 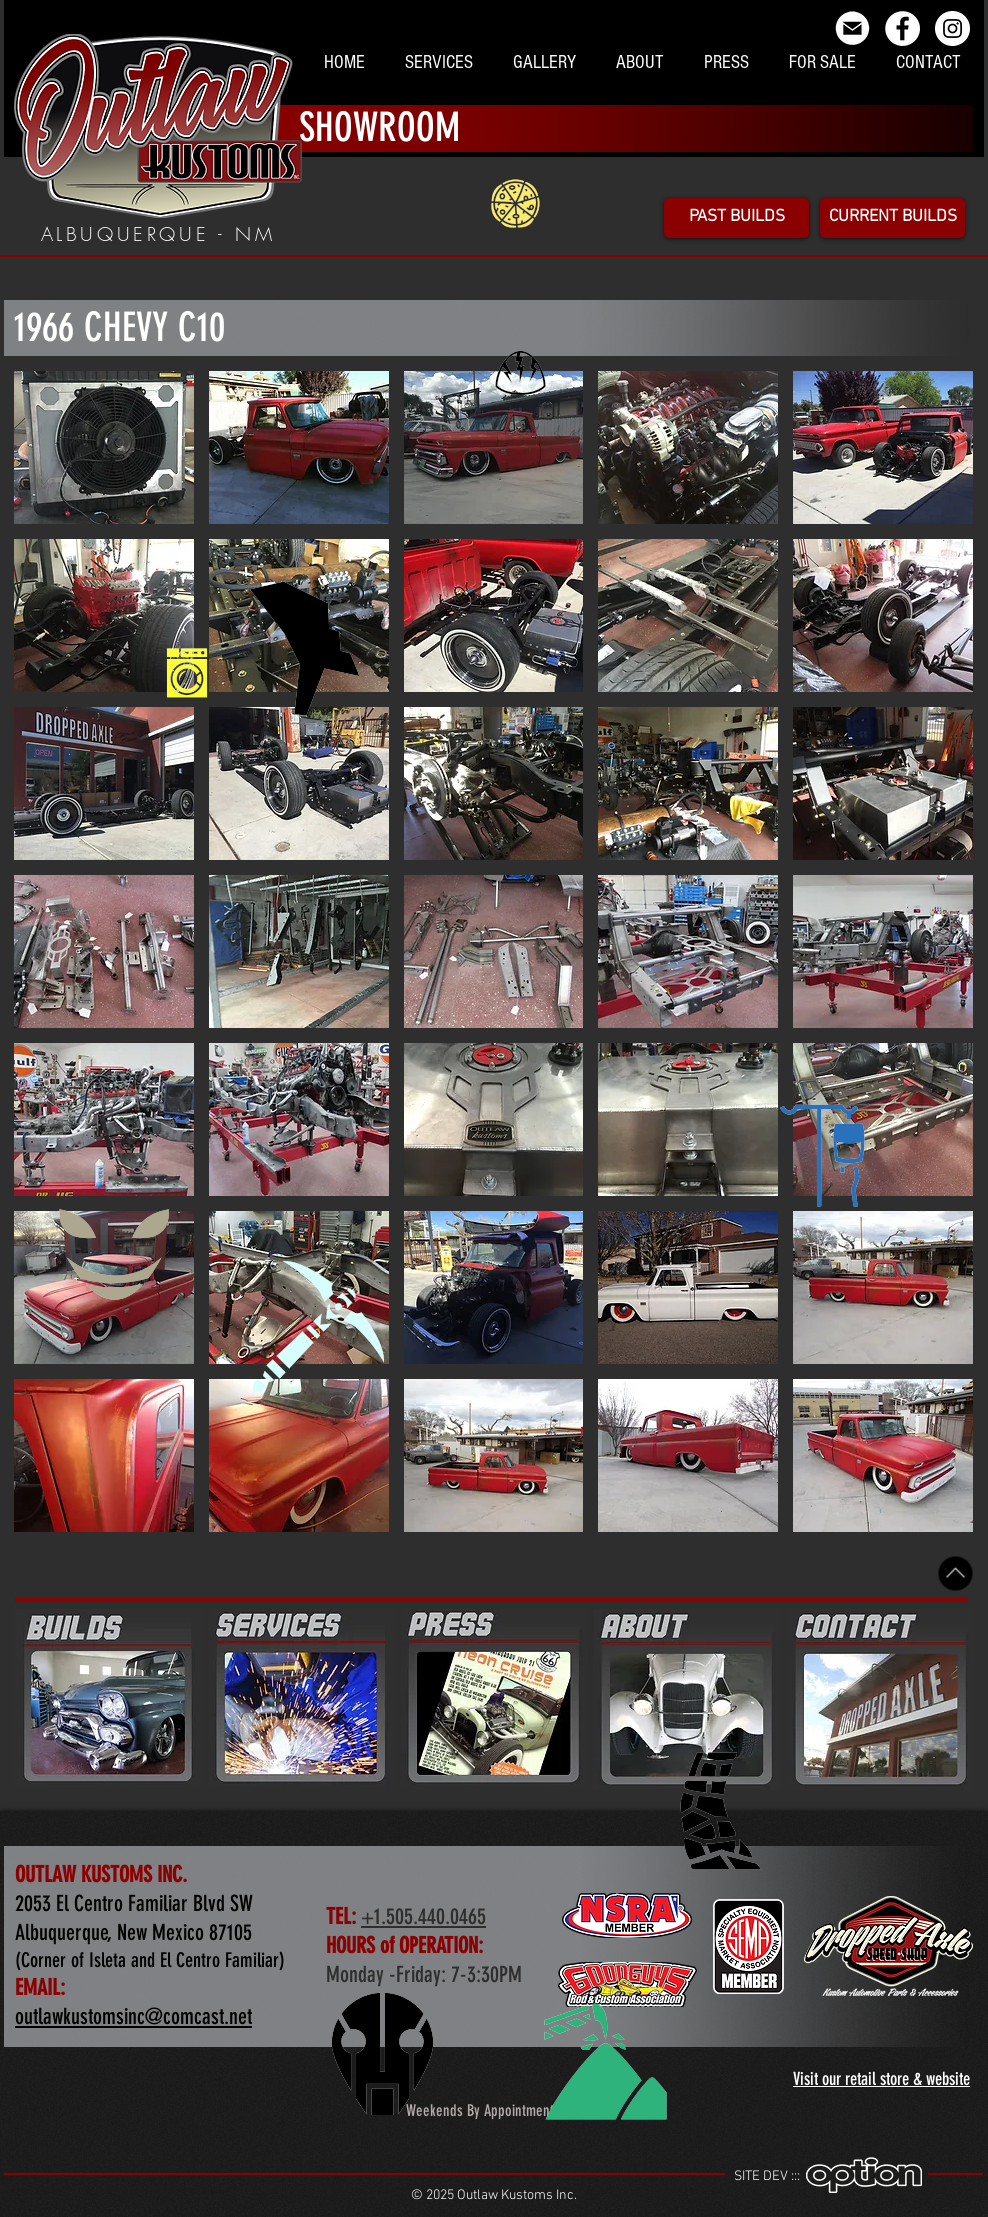 What do you see at coordinates (187, 672) in the screenshot?
I see `access laundry or appliance controls` at bounding box center [187, 672].